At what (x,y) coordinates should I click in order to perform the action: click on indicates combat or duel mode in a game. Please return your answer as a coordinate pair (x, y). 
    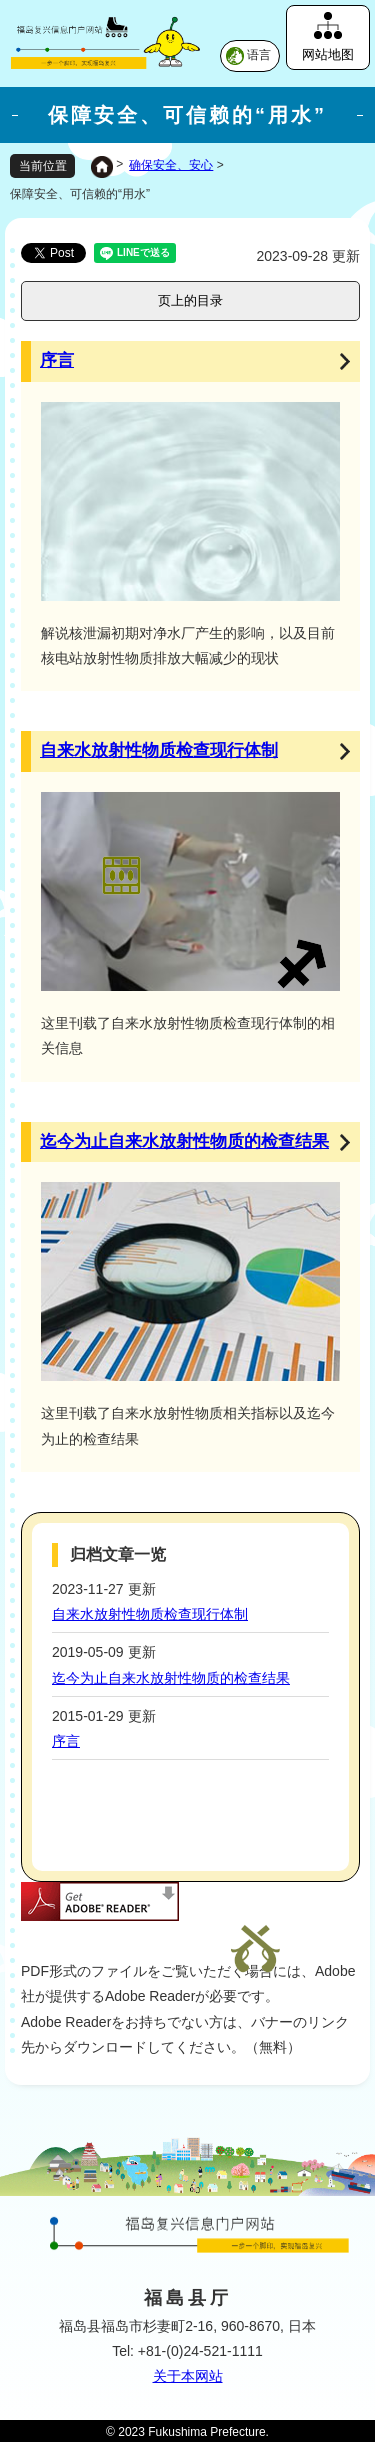
    Looking at the image, I should click on (255, 1948).